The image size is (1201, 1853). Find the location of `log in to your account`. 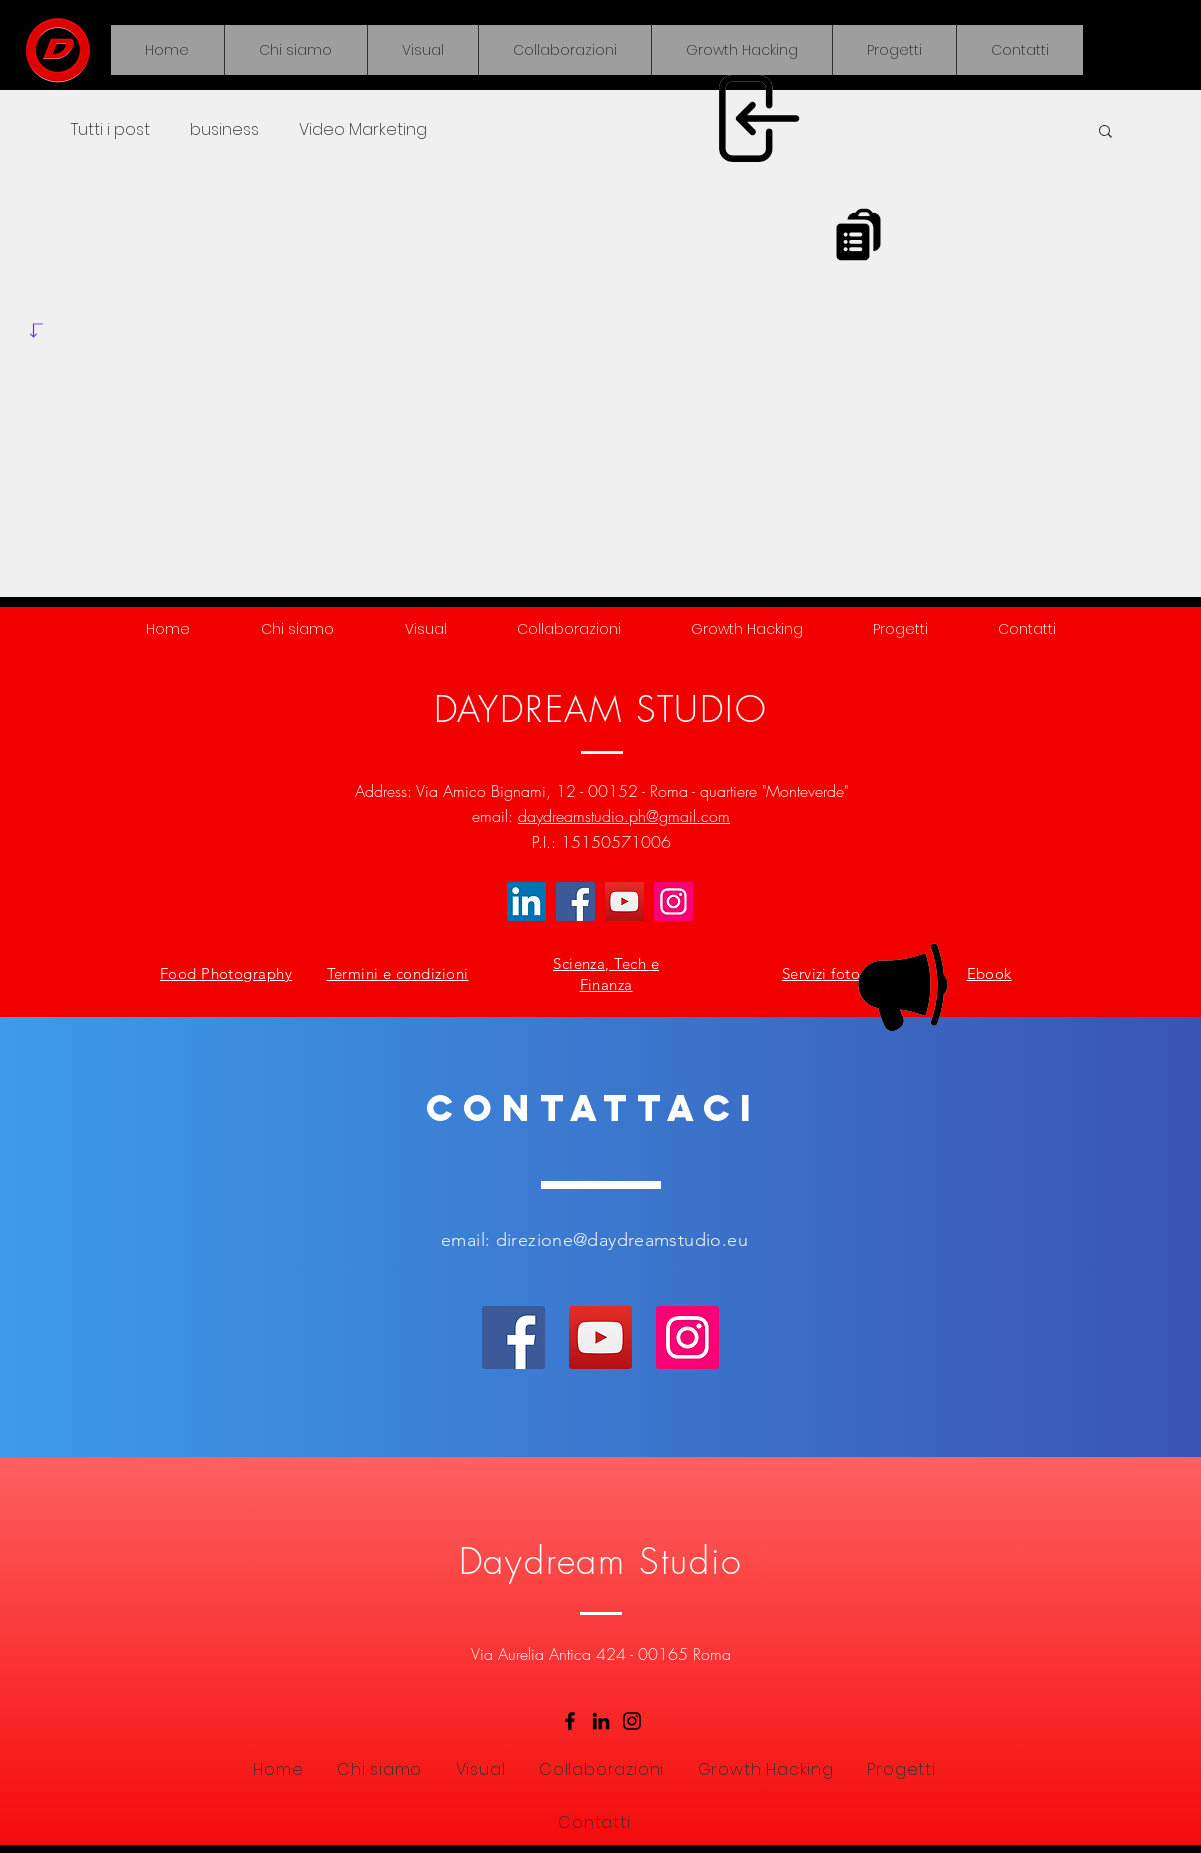

log in to your account is located at coordinates (752, 118).